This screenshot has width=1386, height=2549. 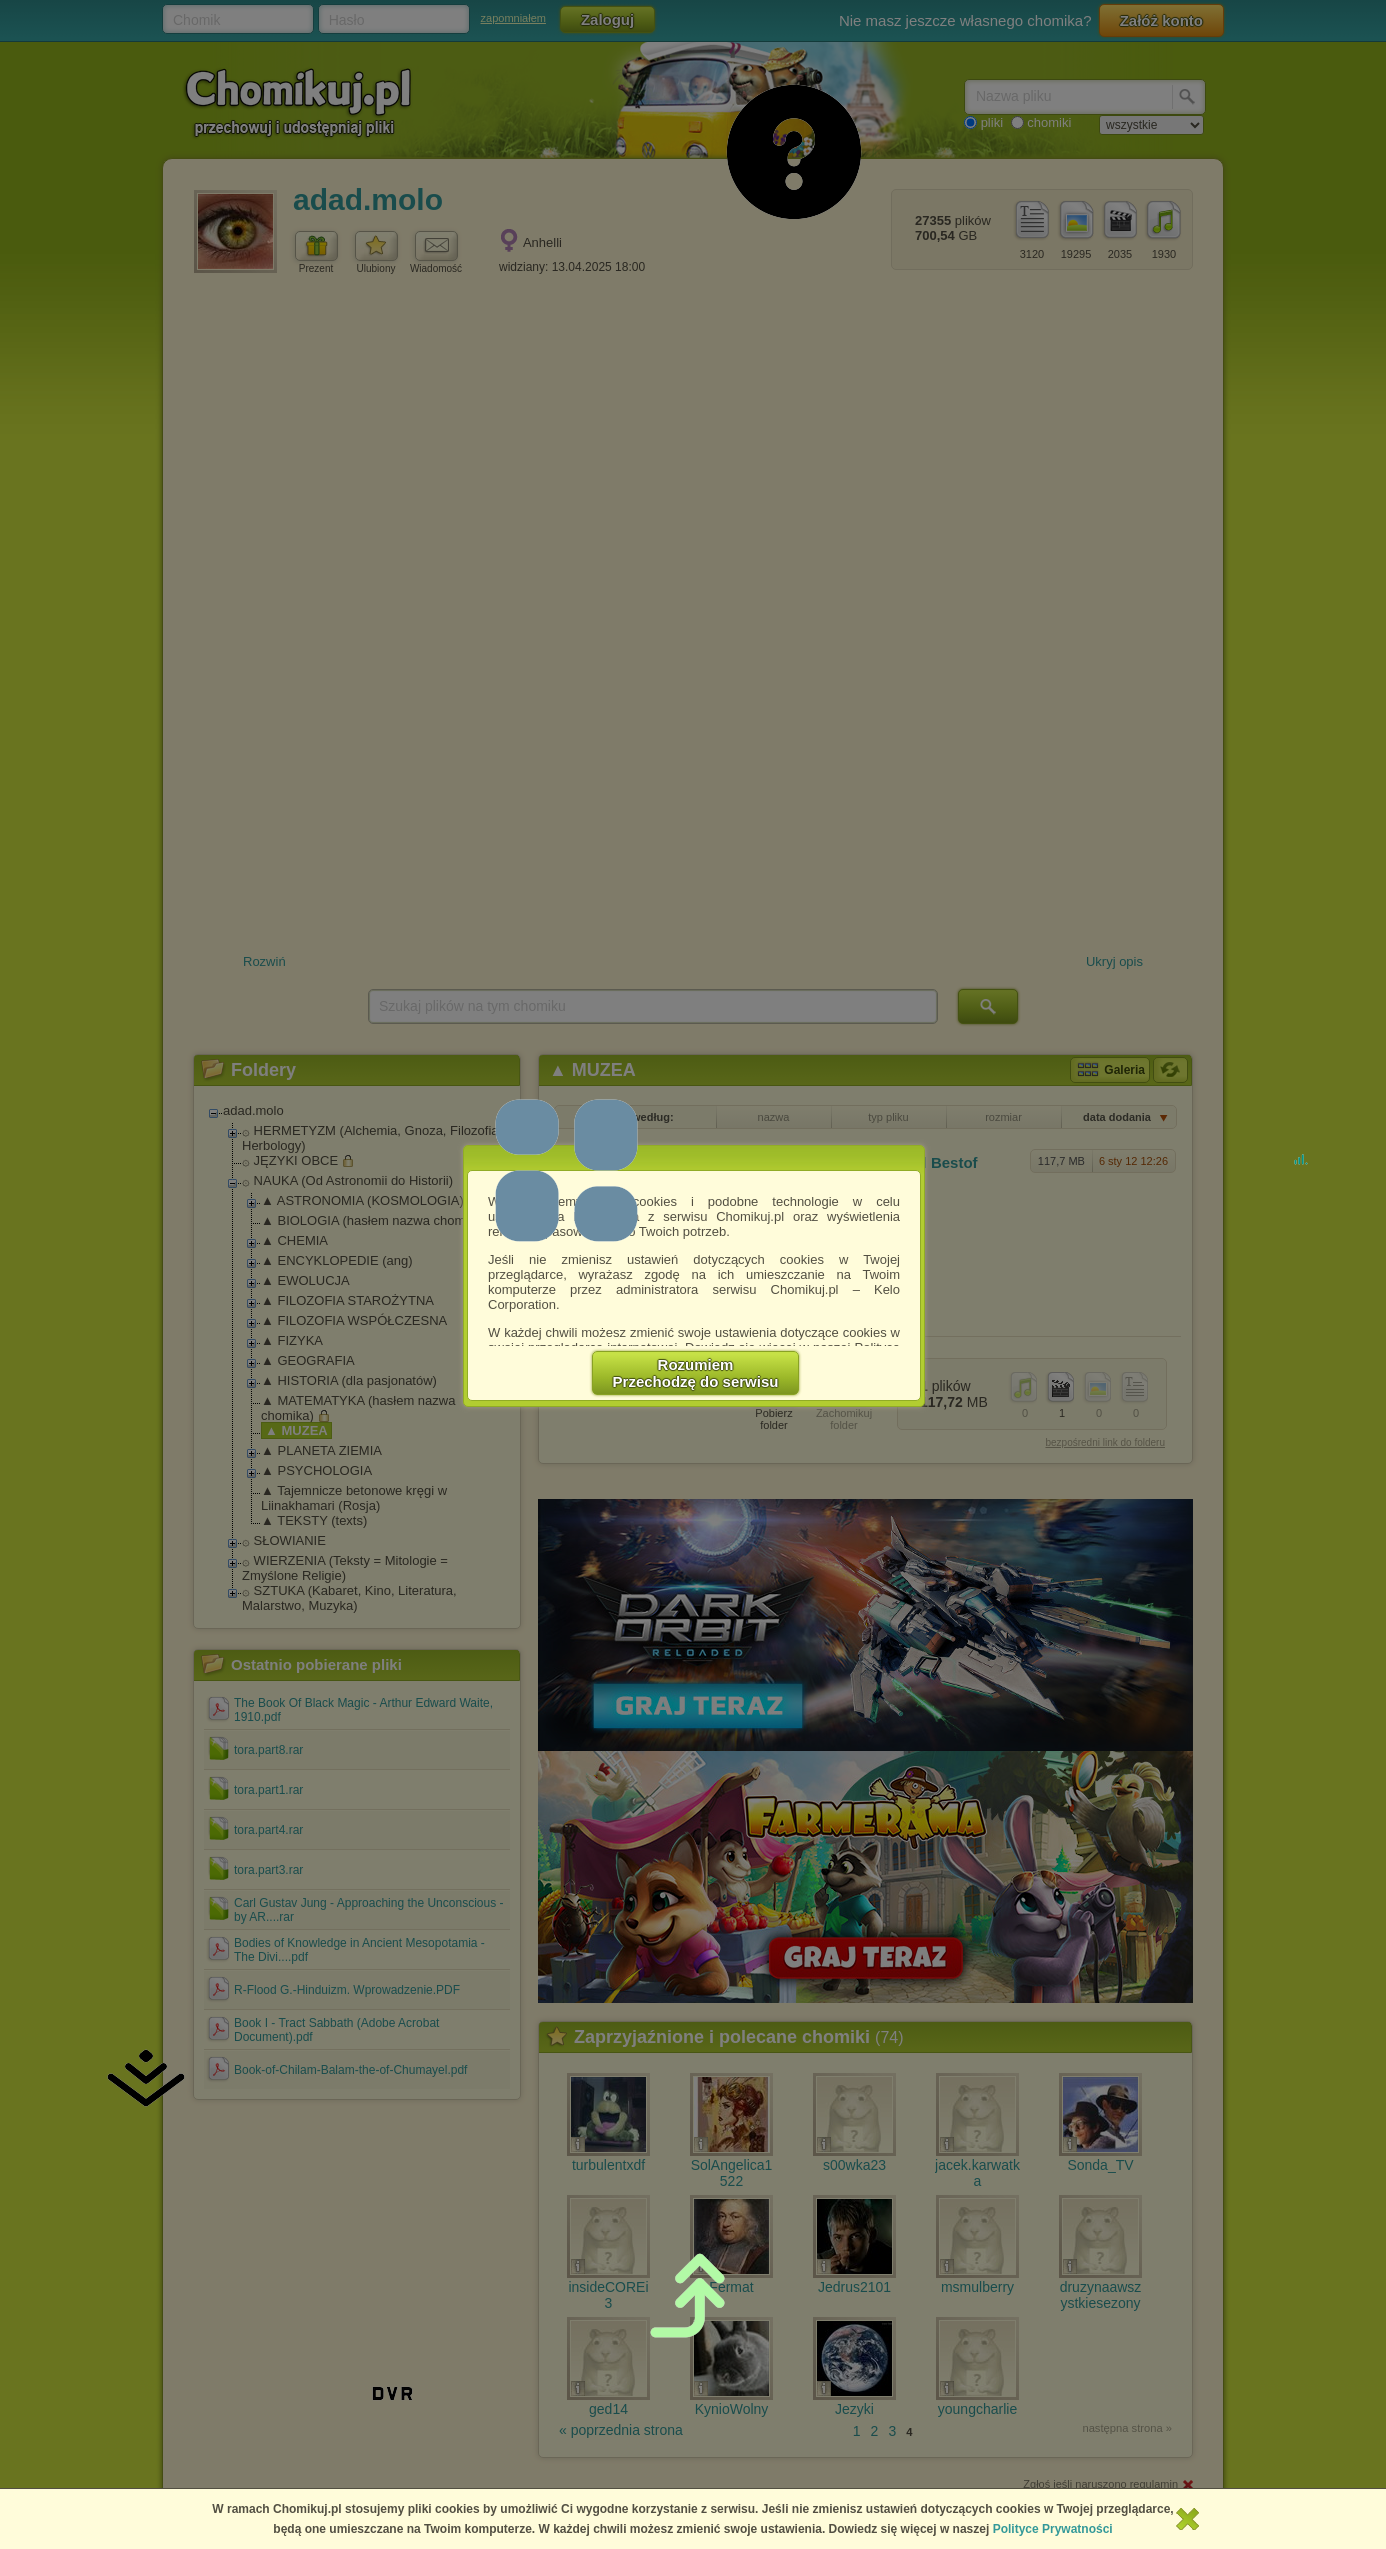 What do you see at coordinates (392, 2393) in the screenshot?
I see `access DVR recordings` at bounding box center [392, 2393].